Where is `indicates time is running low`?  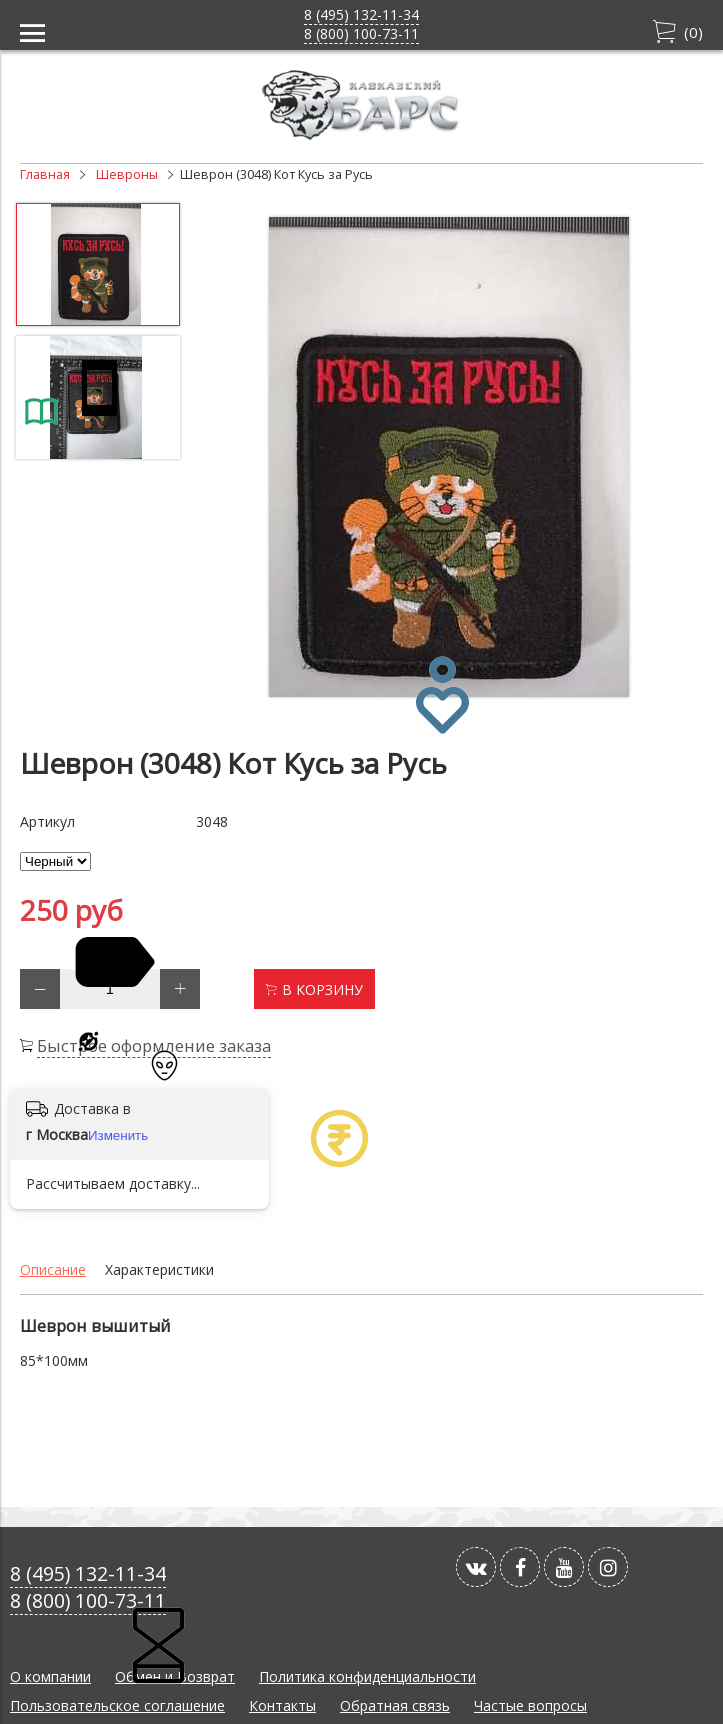
indicates time is running low is located at coordinates (158, 1645).